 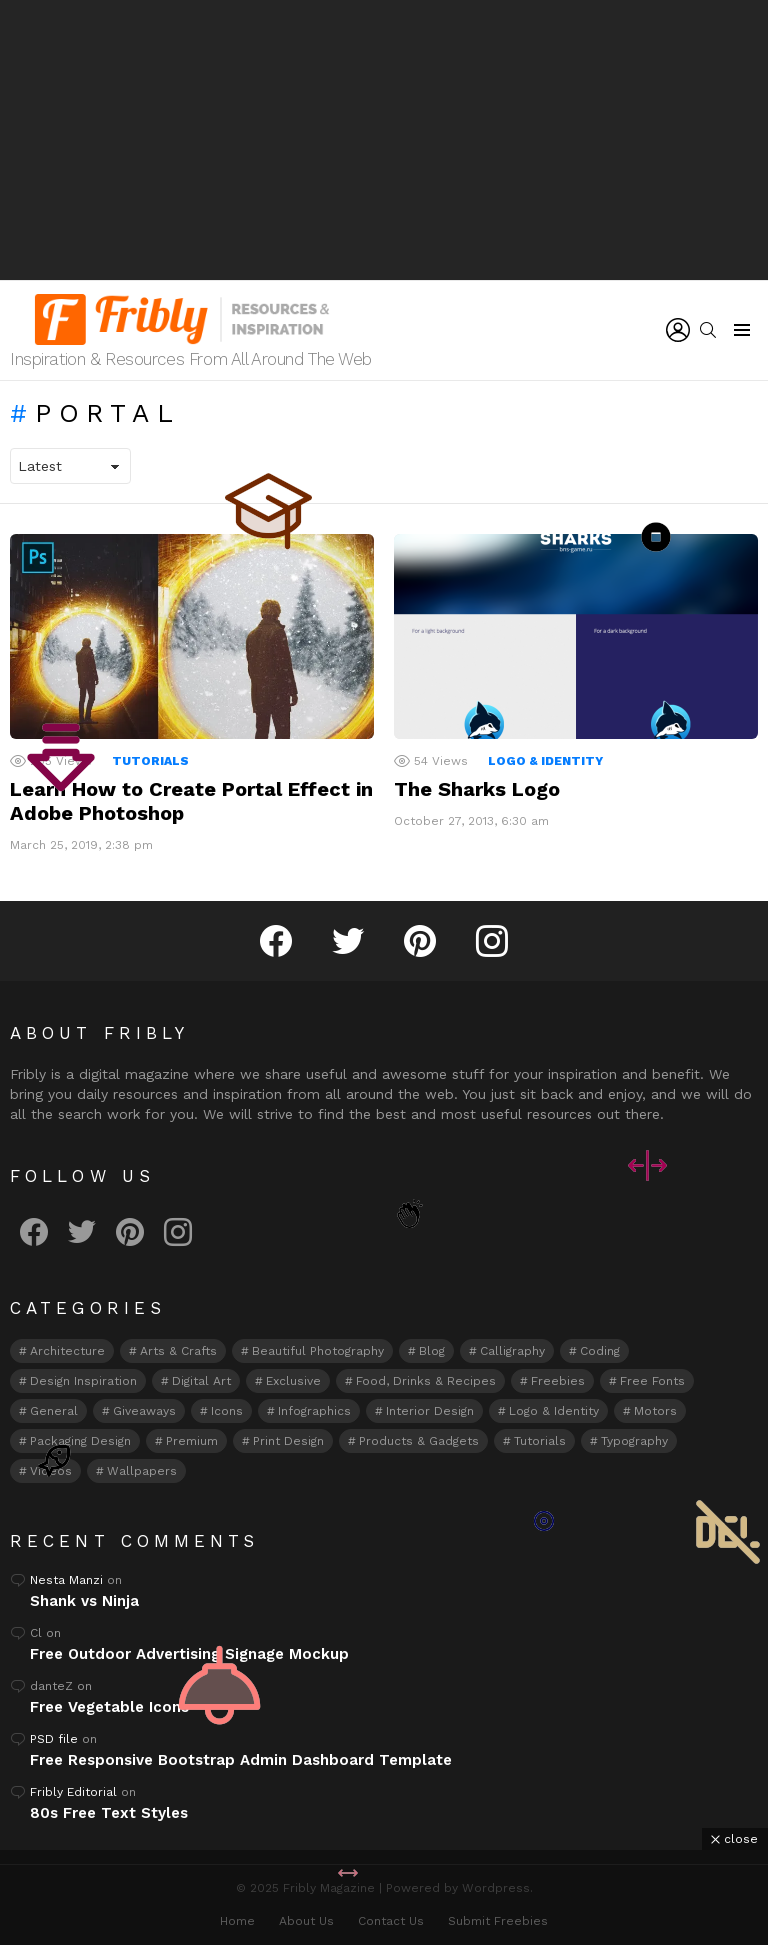 What do you see at coordinates (656, 537) in the screenshot?
I see `stop media playback` at bounding box center [656, 537].